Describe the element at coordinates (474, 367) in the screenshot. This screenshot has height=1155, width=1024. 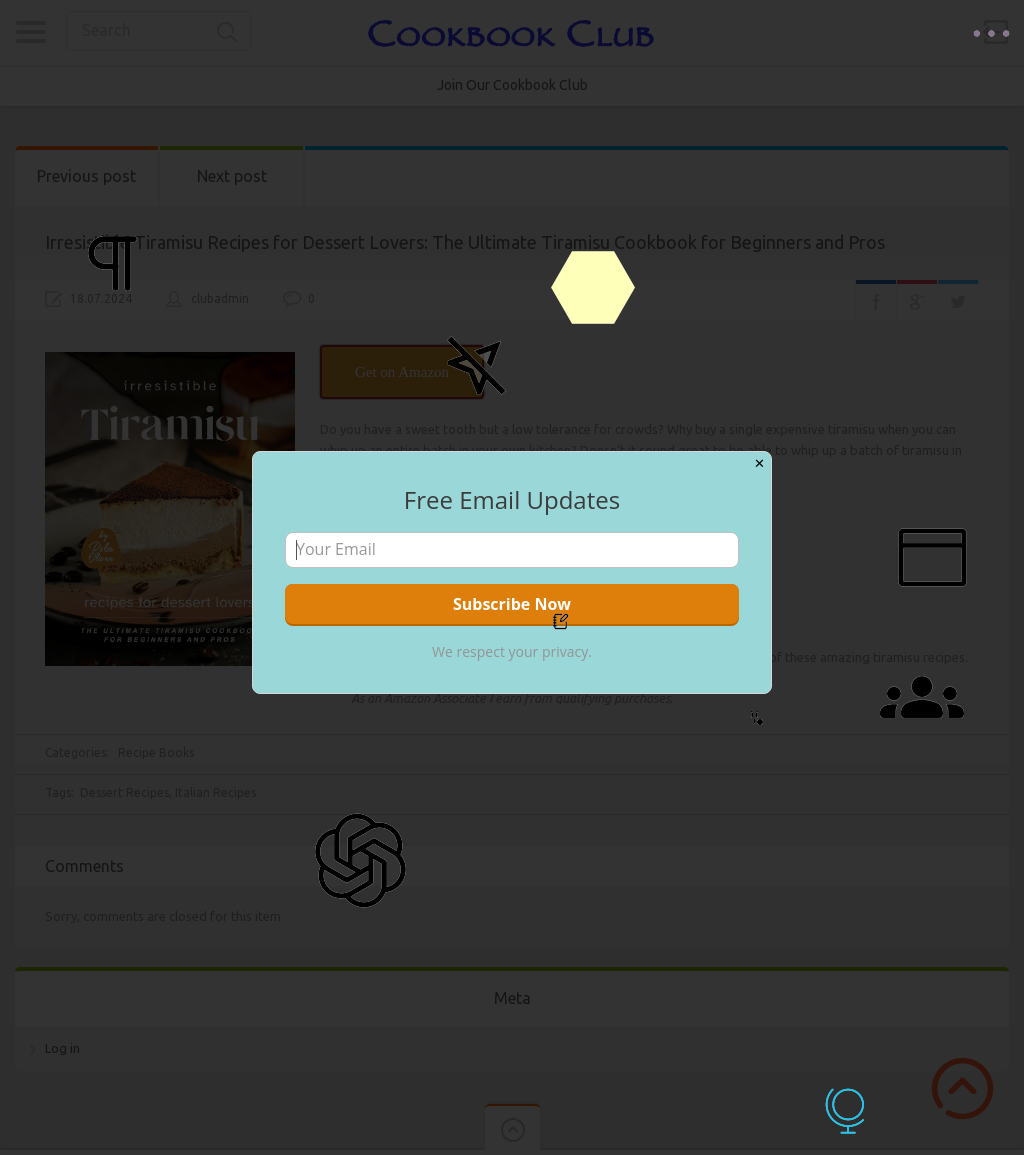
I see `location sharing is disabled` at that location.